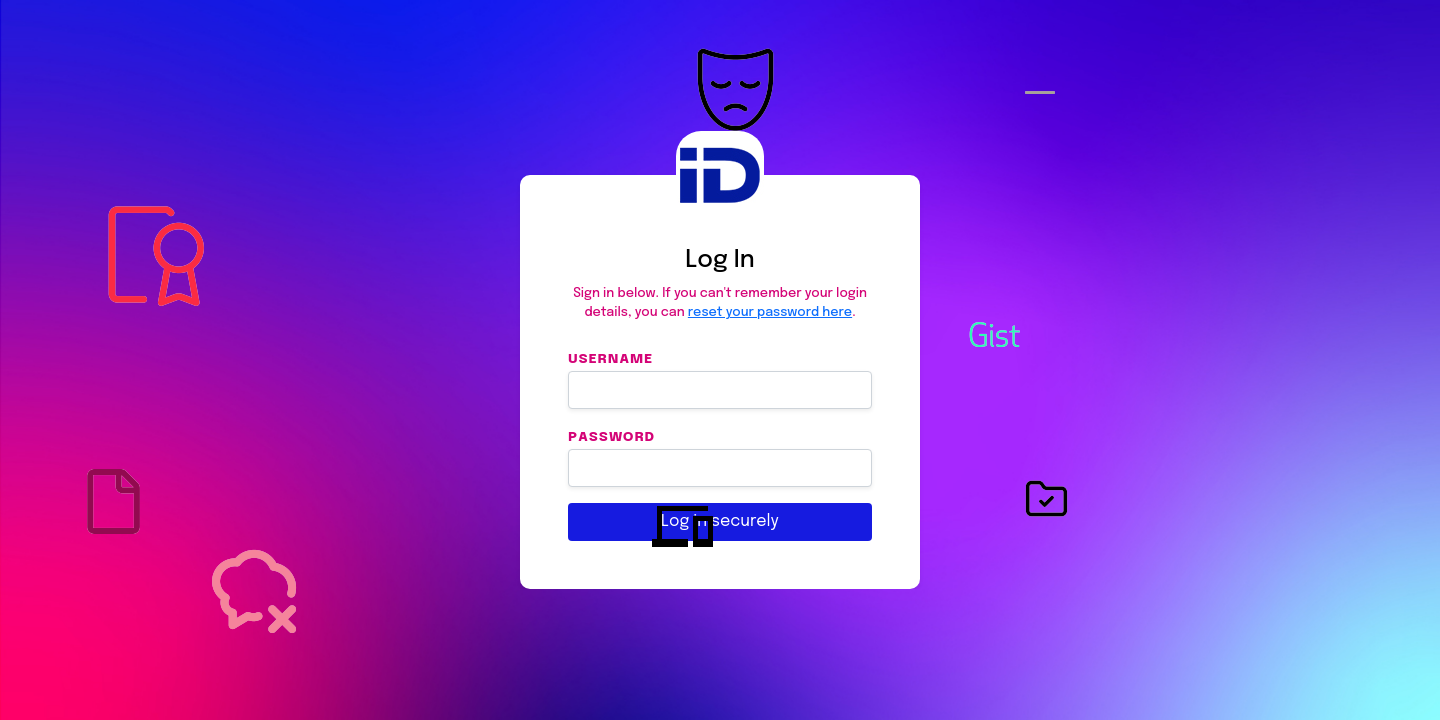 The height and width of the screenshot is (720, 1440). Describe the element at coordinates (111, 501) in the screenshot. I see `view or open a file` at that location.